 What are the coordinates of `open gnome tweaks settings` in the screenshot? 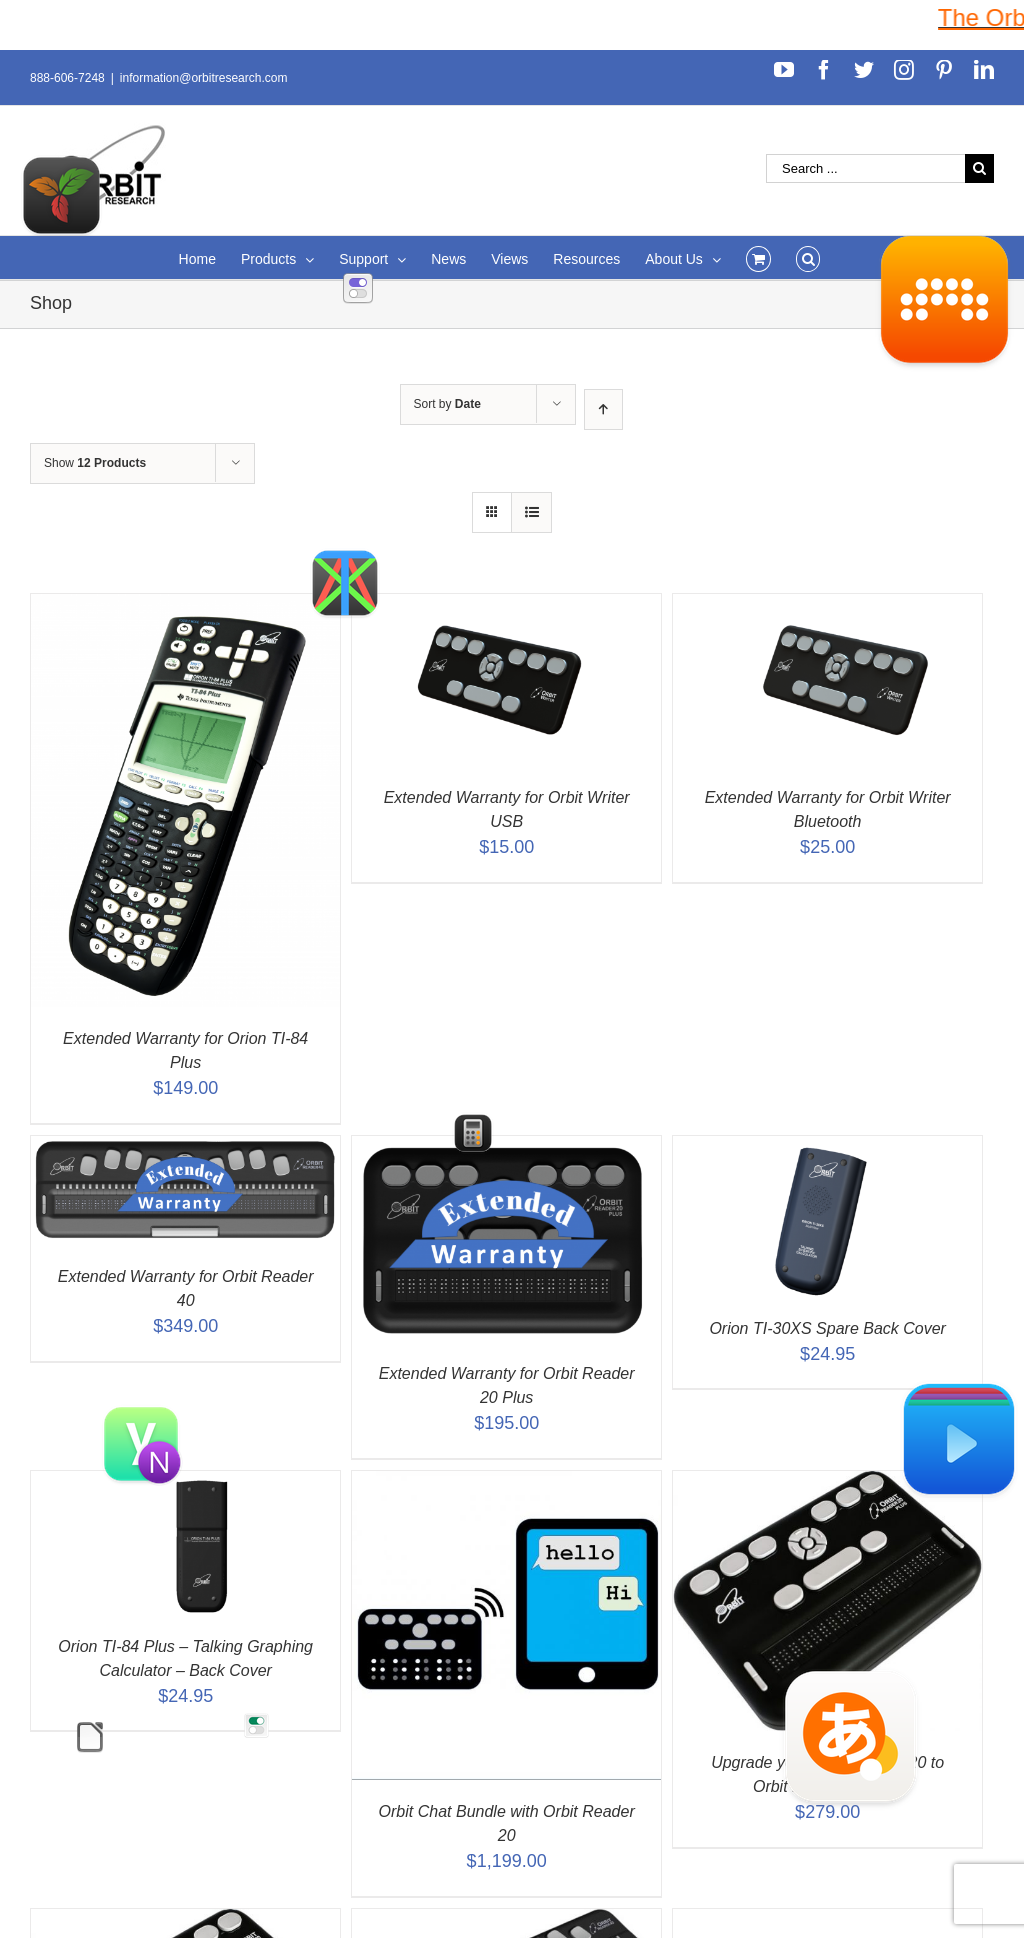 It's located at (358, 288).